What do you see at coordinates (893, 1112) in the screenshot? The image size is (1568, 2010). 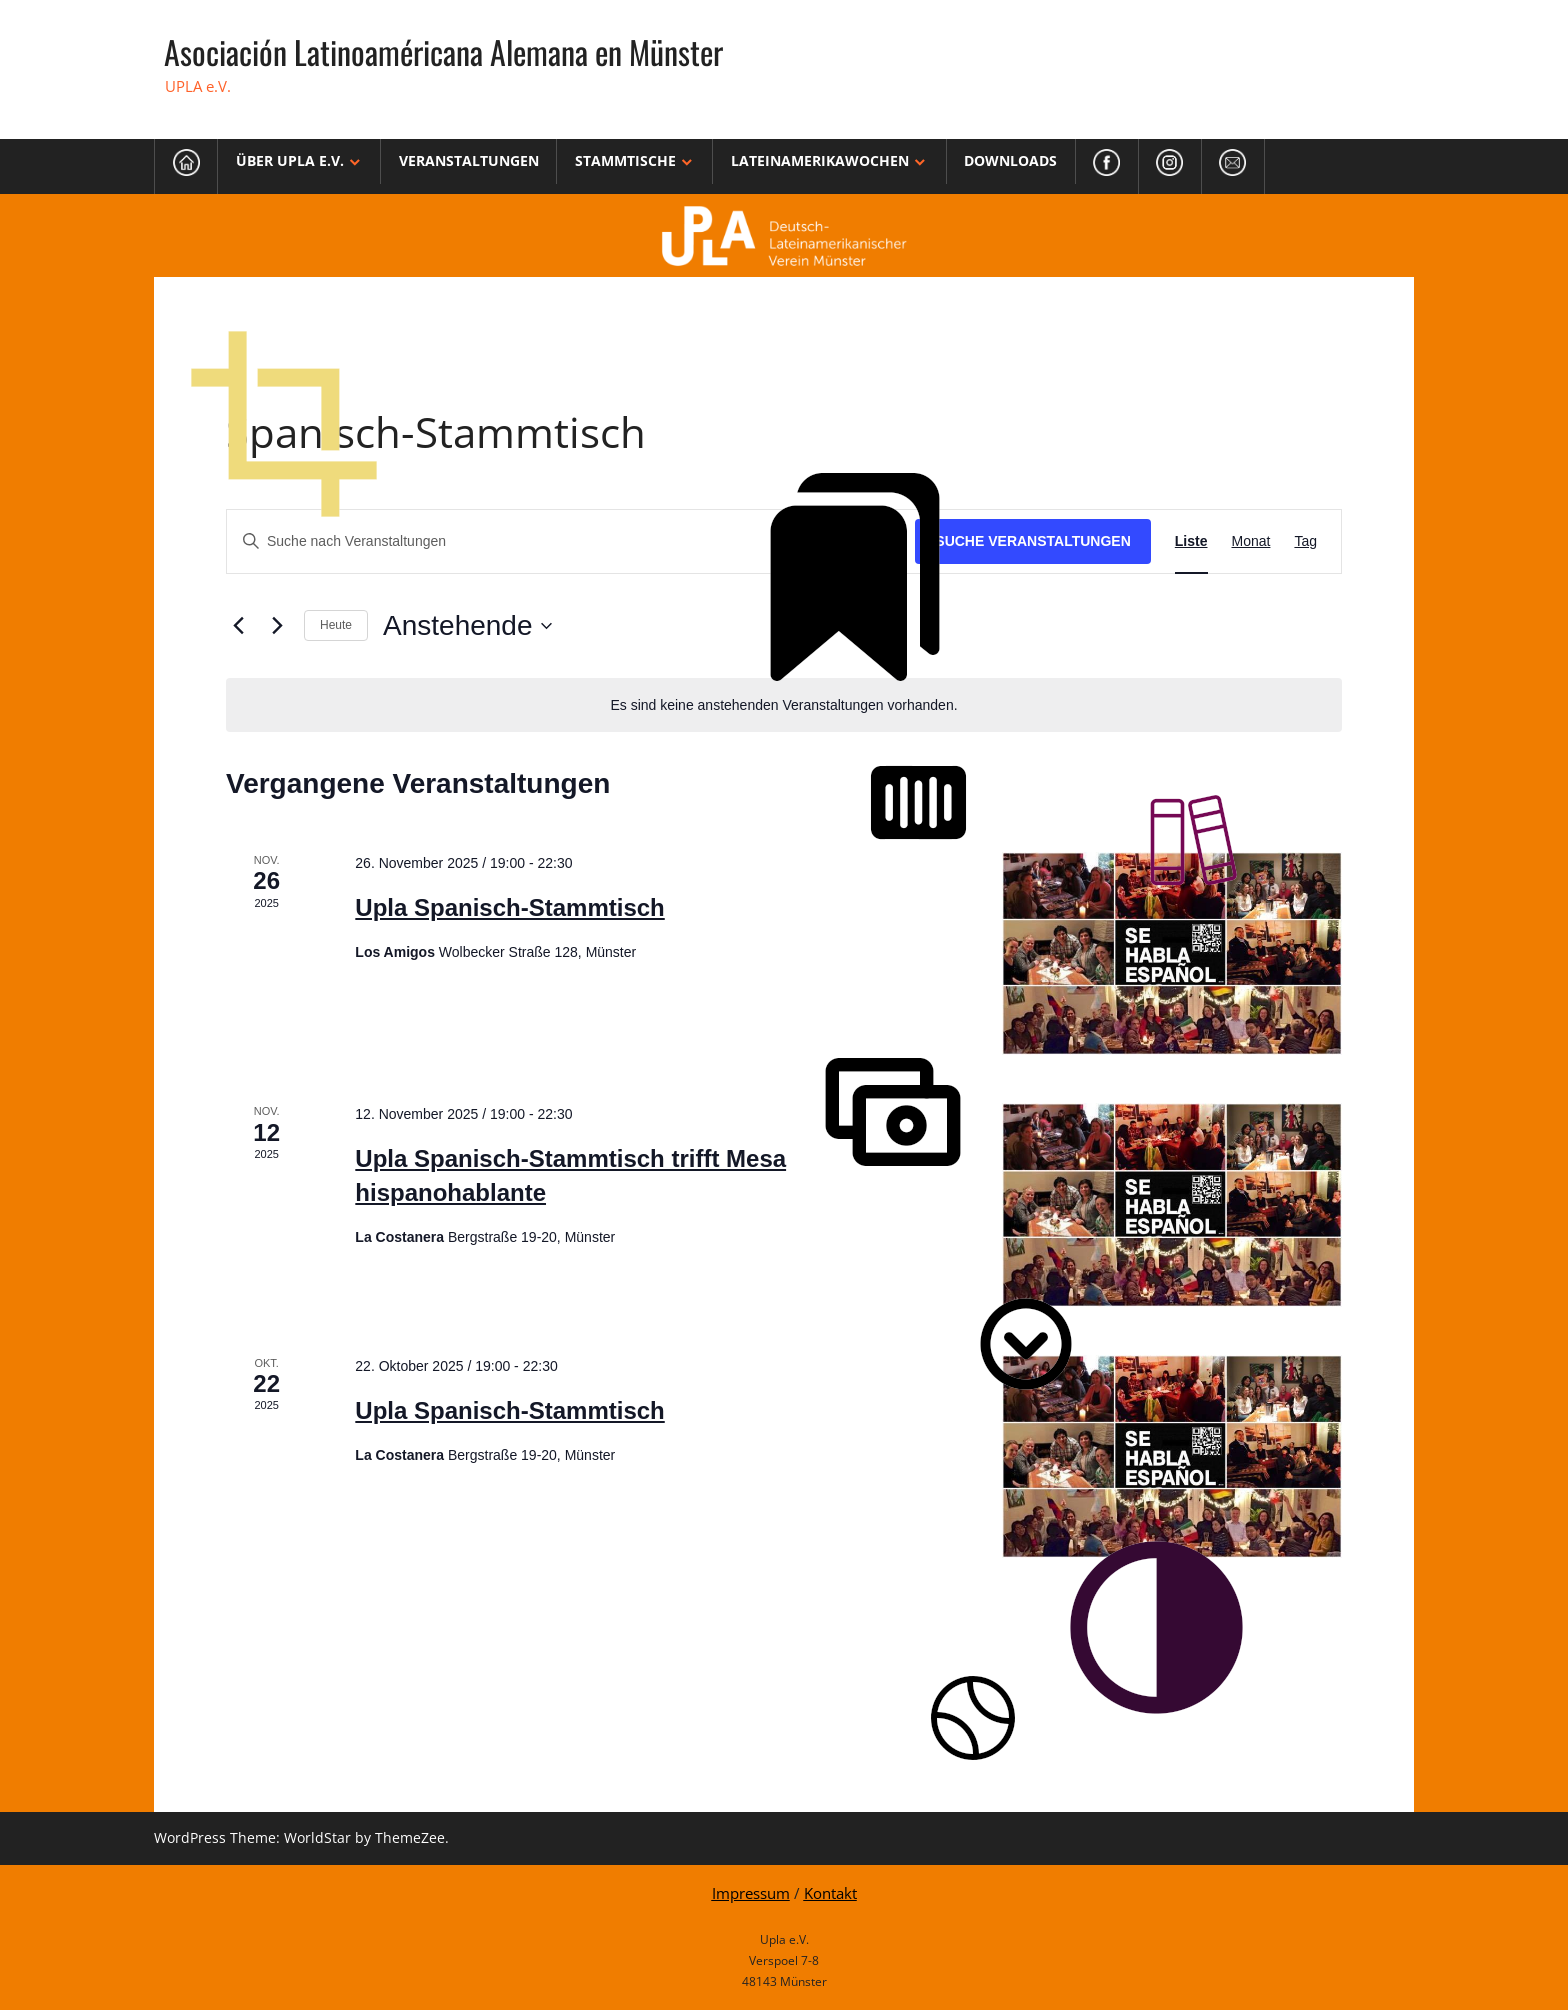 I see `view cash or payment options` at bounding box center [893, 1112].